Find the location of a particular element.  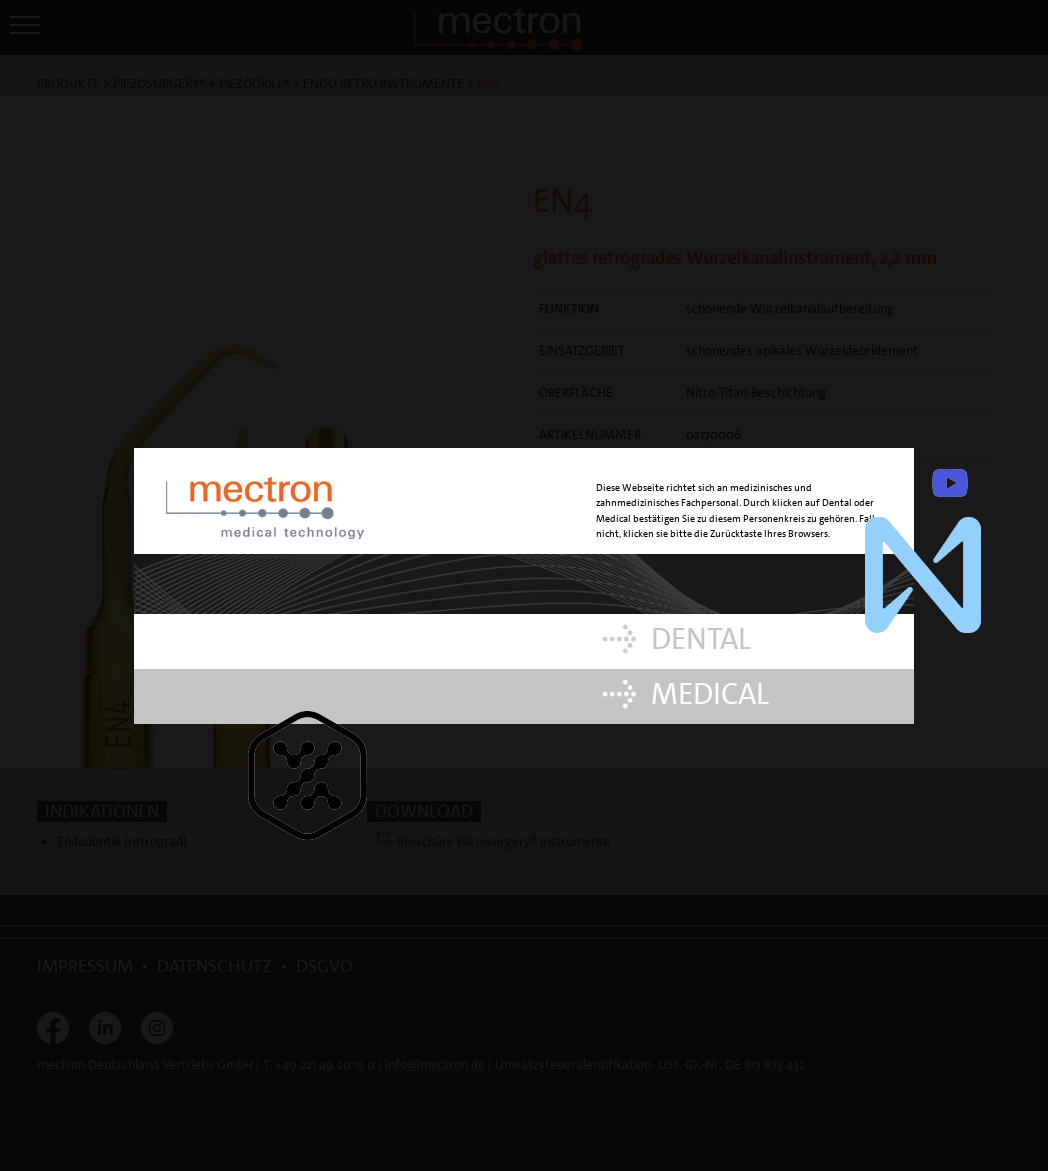

open YouTube app is located at coordinates (950, 483).